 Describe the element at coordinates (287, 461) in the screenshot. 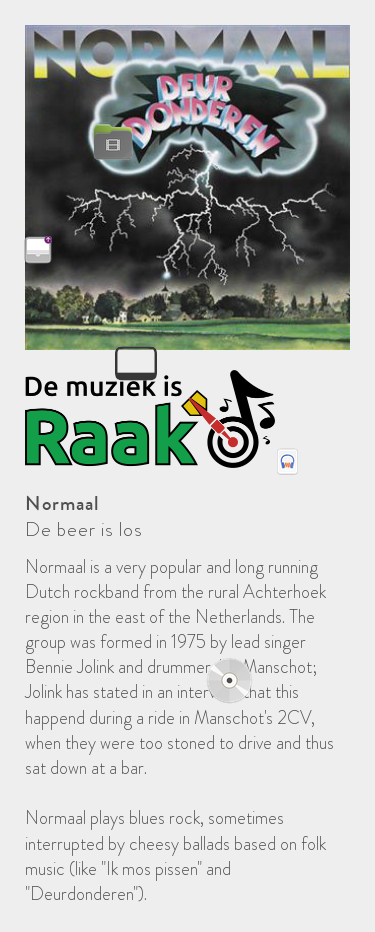

I see `an audacity audio project file` at that location.